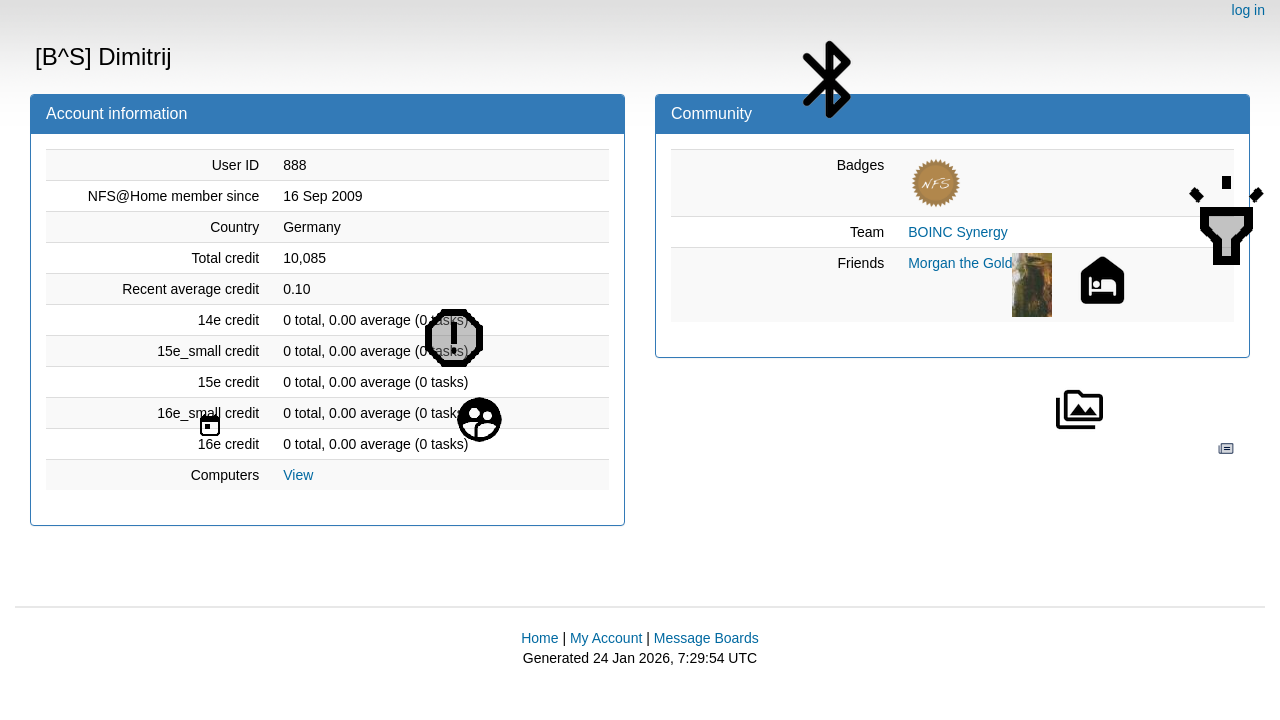 The height and width of the screenshot is (720, 1280). What do you see at coordinates (829, 79) in the screenshot?
I see `toggle bluetooth connectivity` at bounding box center [829, 79].